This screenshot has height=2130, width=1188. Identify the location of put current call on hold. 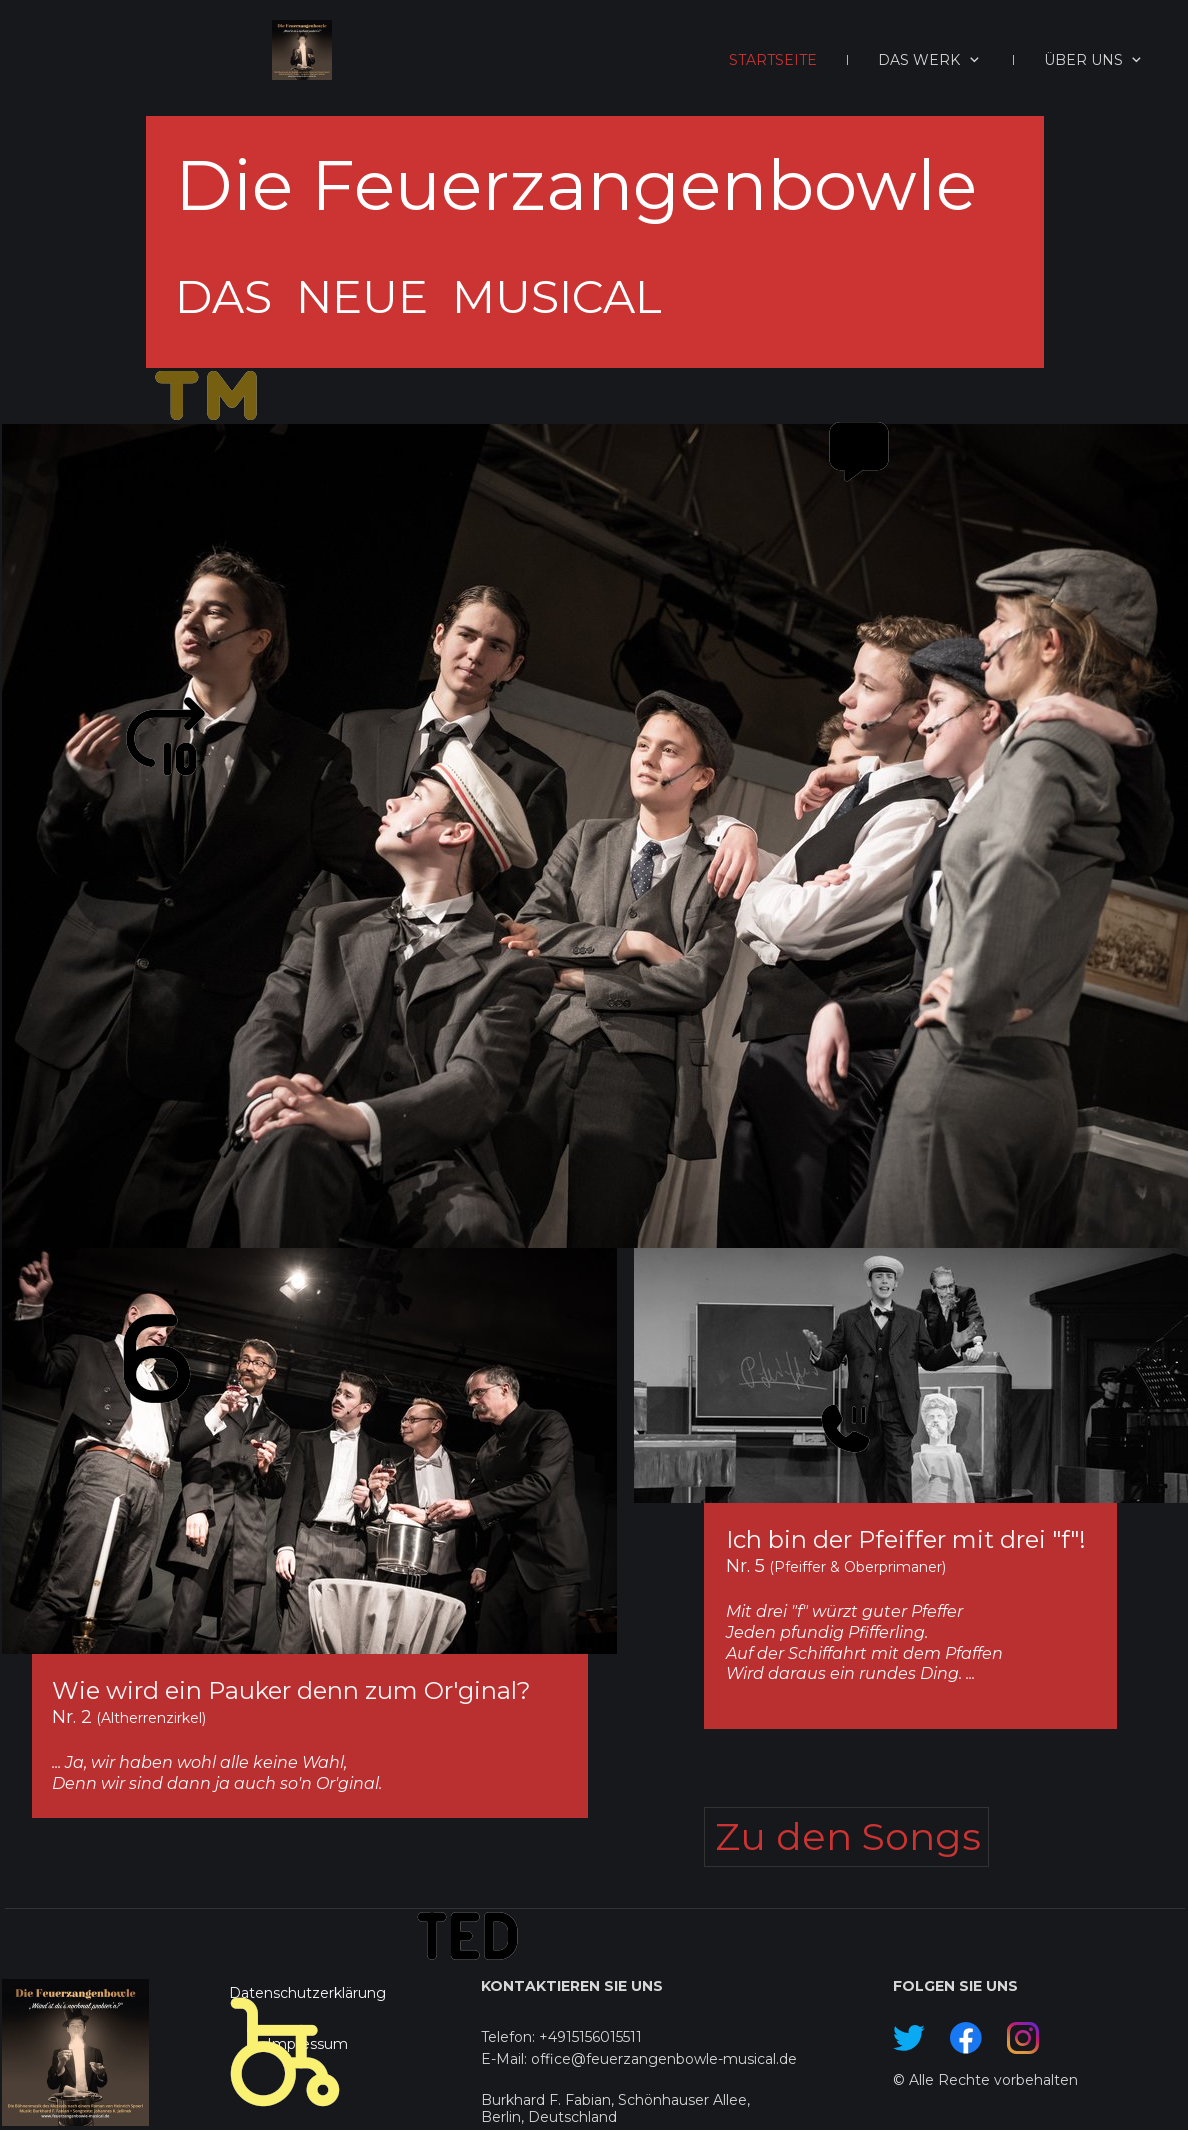
(846, 1427).